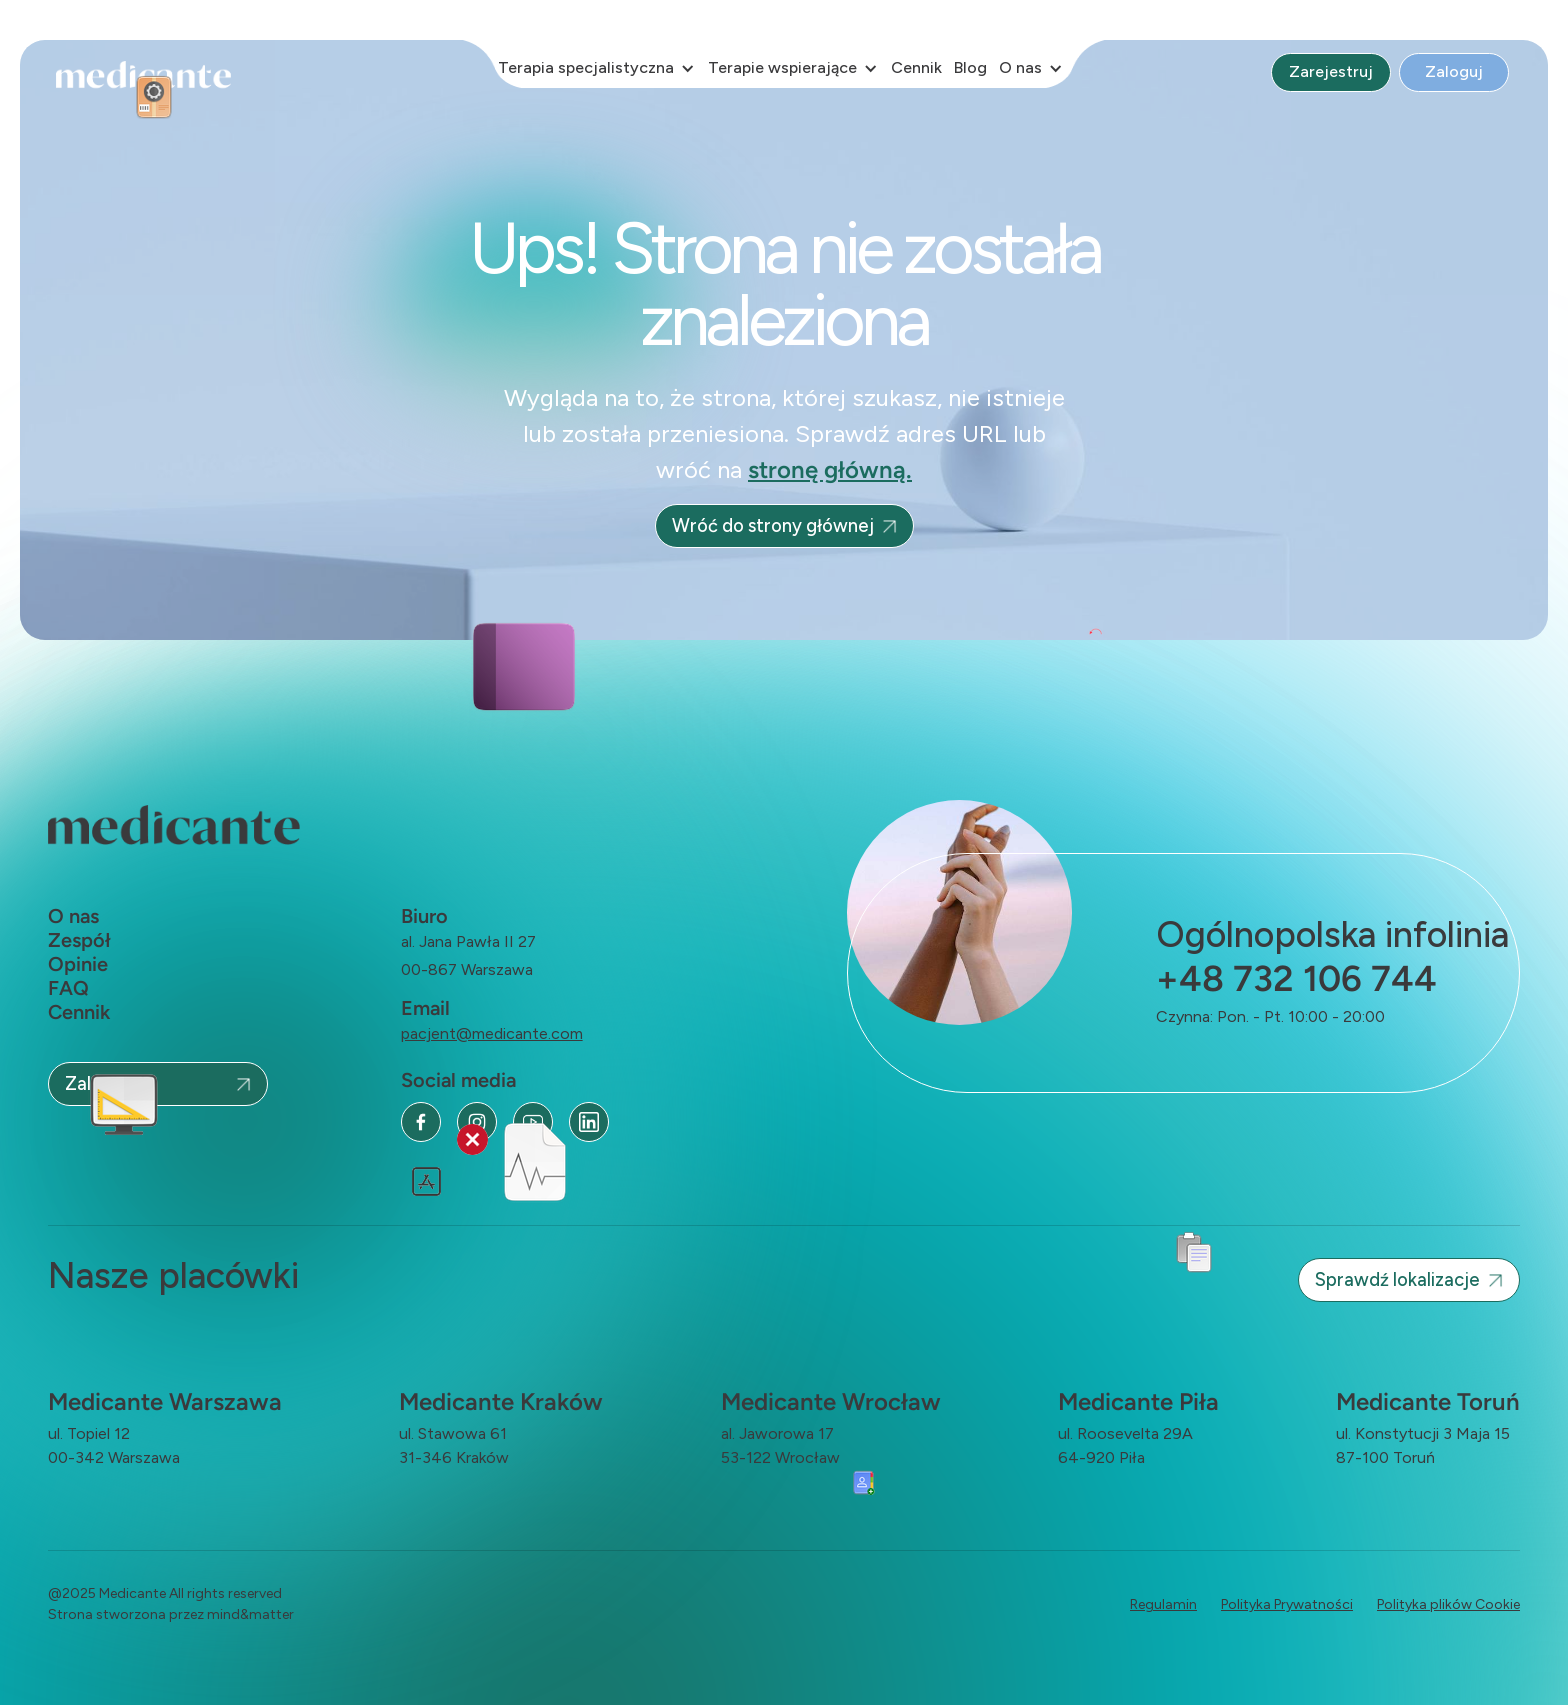 This screenshot has width=1568, height=1705. Describe the element at coordinates (524, 663) in the screenshot. I see `access the desktop folder` at that location.